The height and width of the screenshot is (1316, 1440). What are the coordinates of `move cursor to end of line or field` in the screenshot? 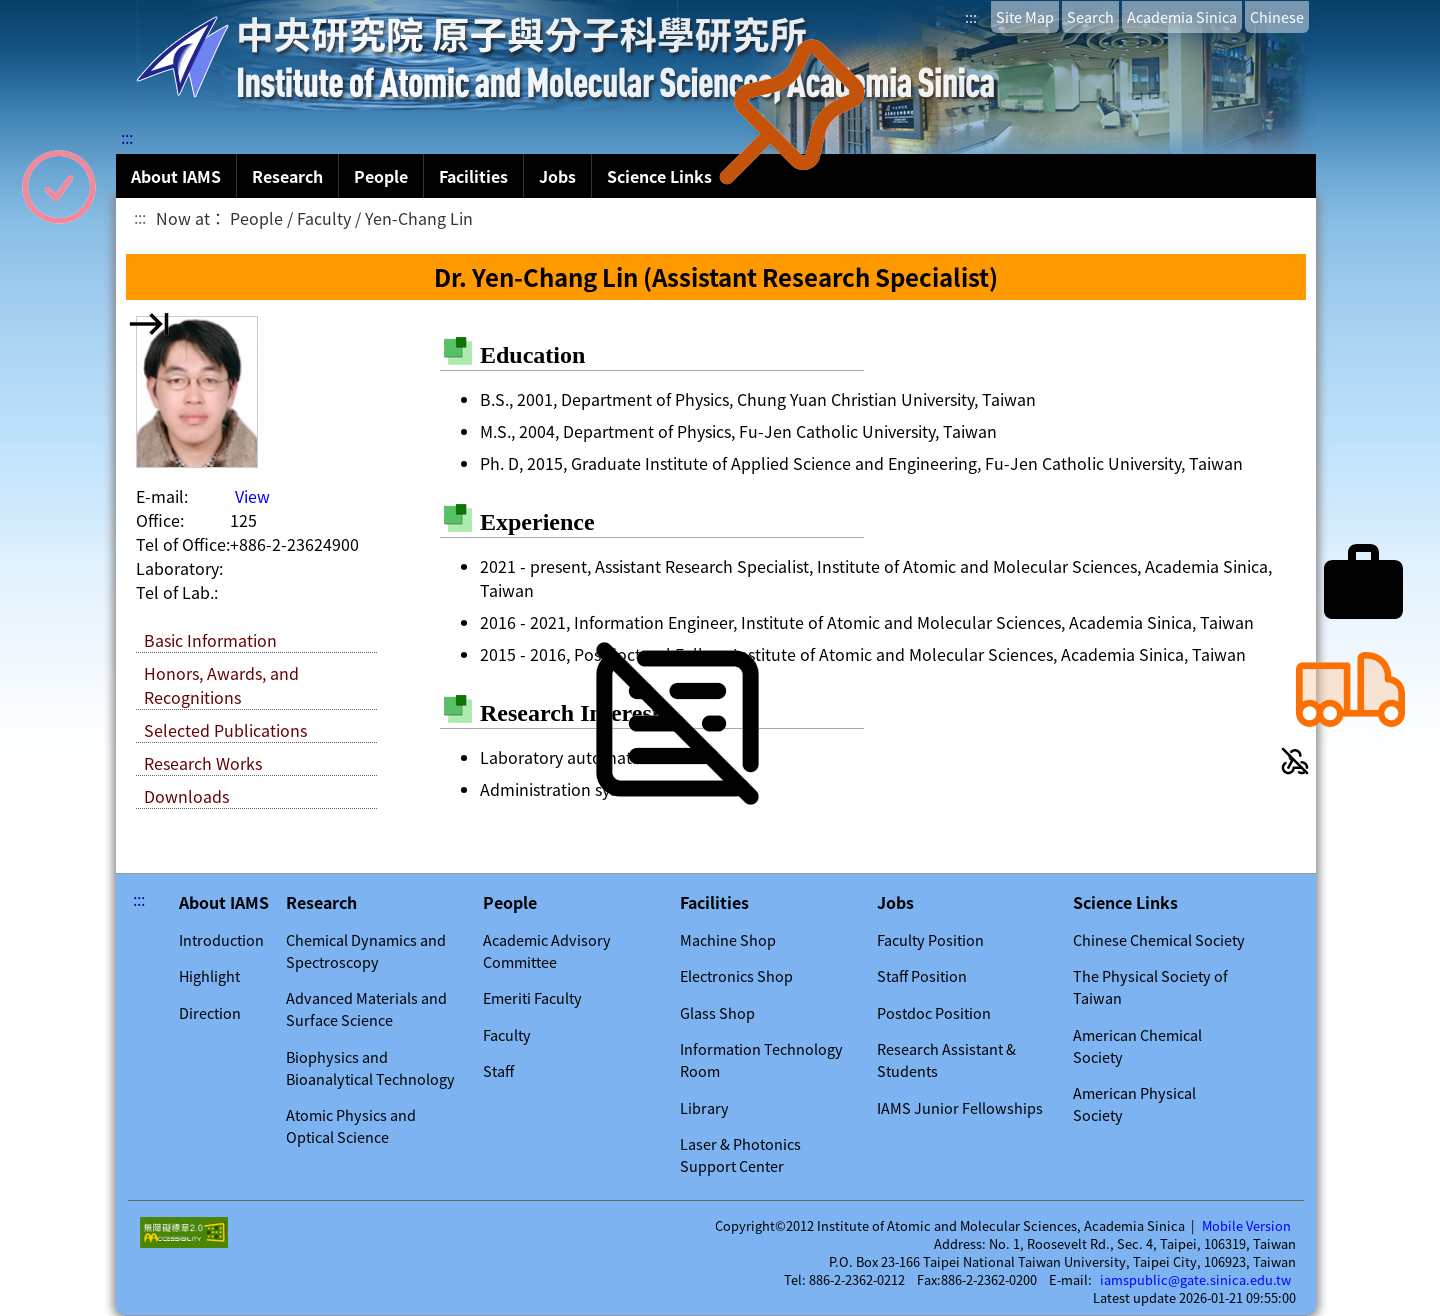 It's located at (150, 324).